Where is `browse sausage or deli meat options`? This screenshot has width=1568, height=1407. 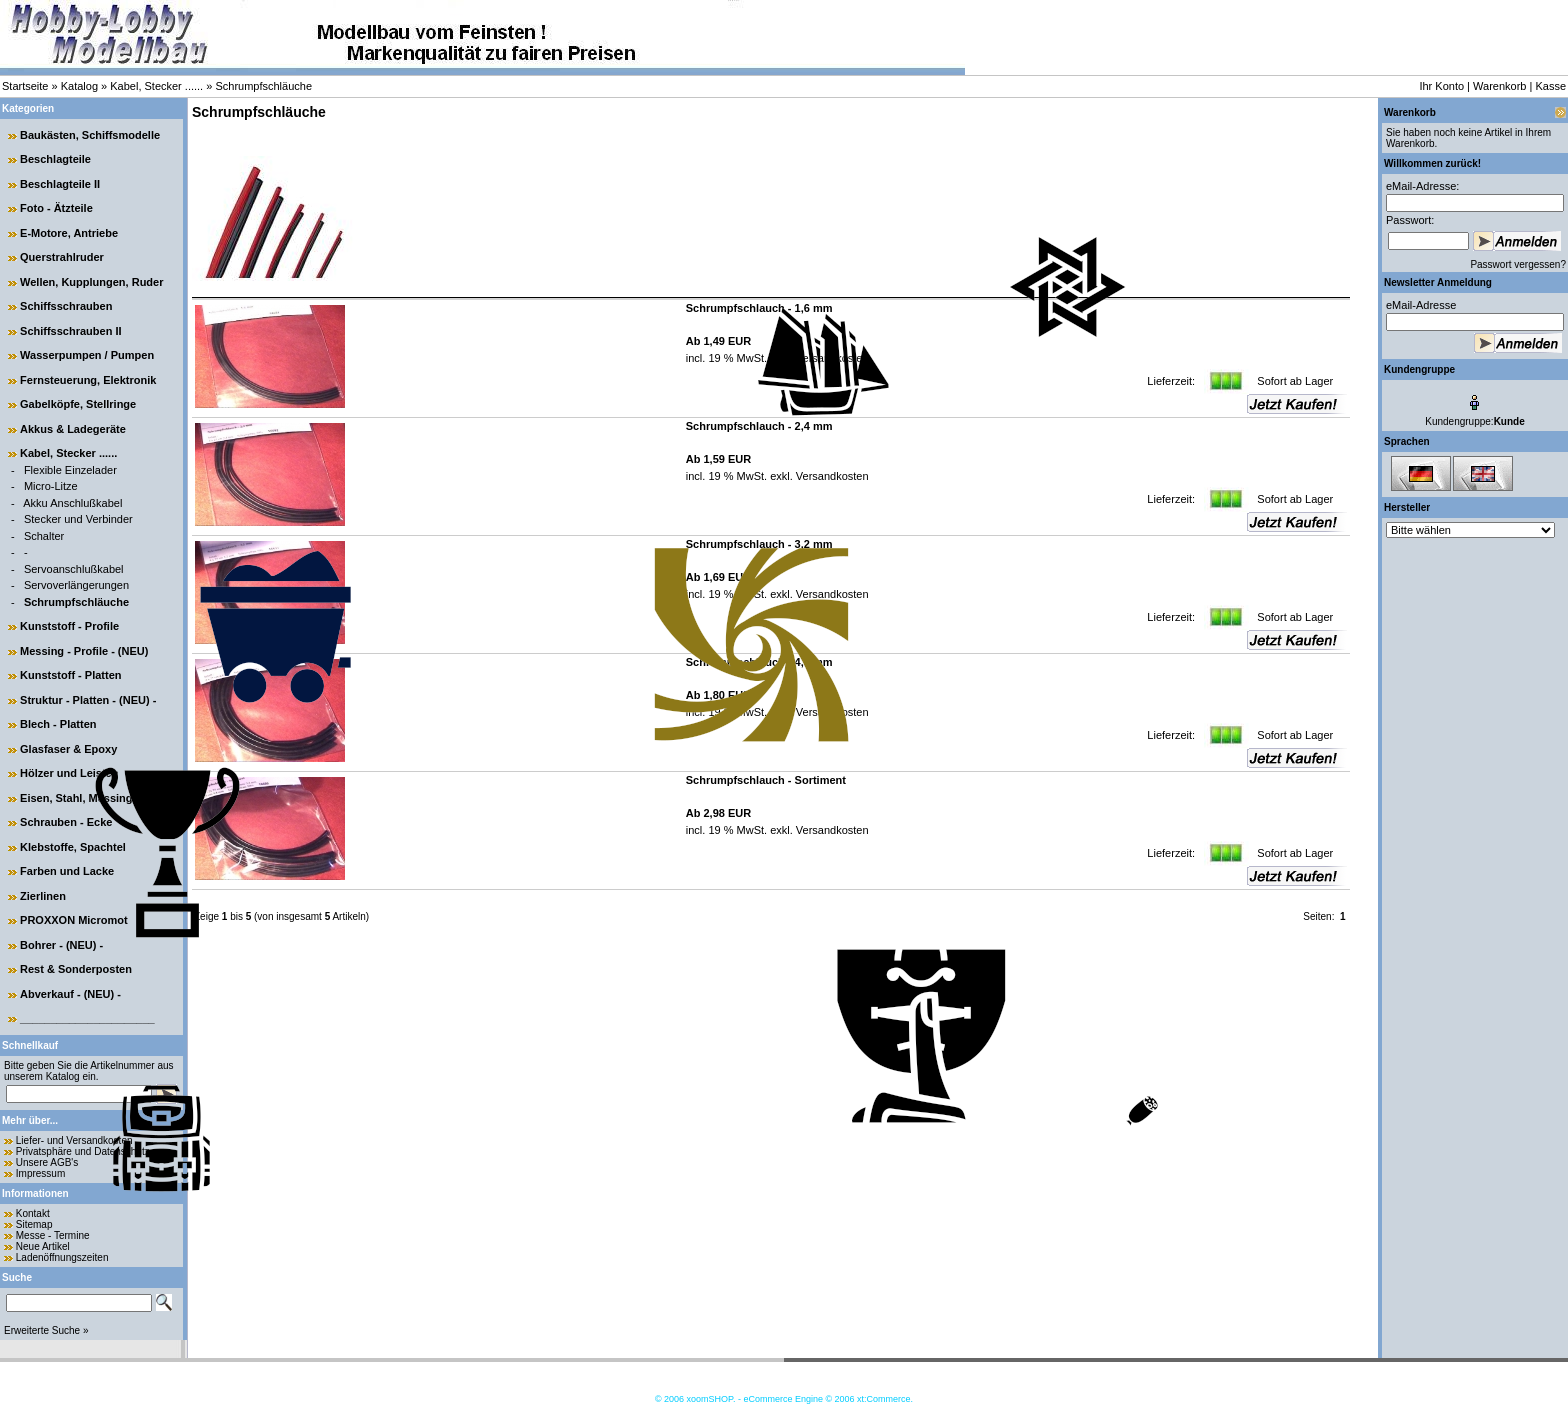 browse sausage or deli meat options is located at coordinates (1142, 1111).